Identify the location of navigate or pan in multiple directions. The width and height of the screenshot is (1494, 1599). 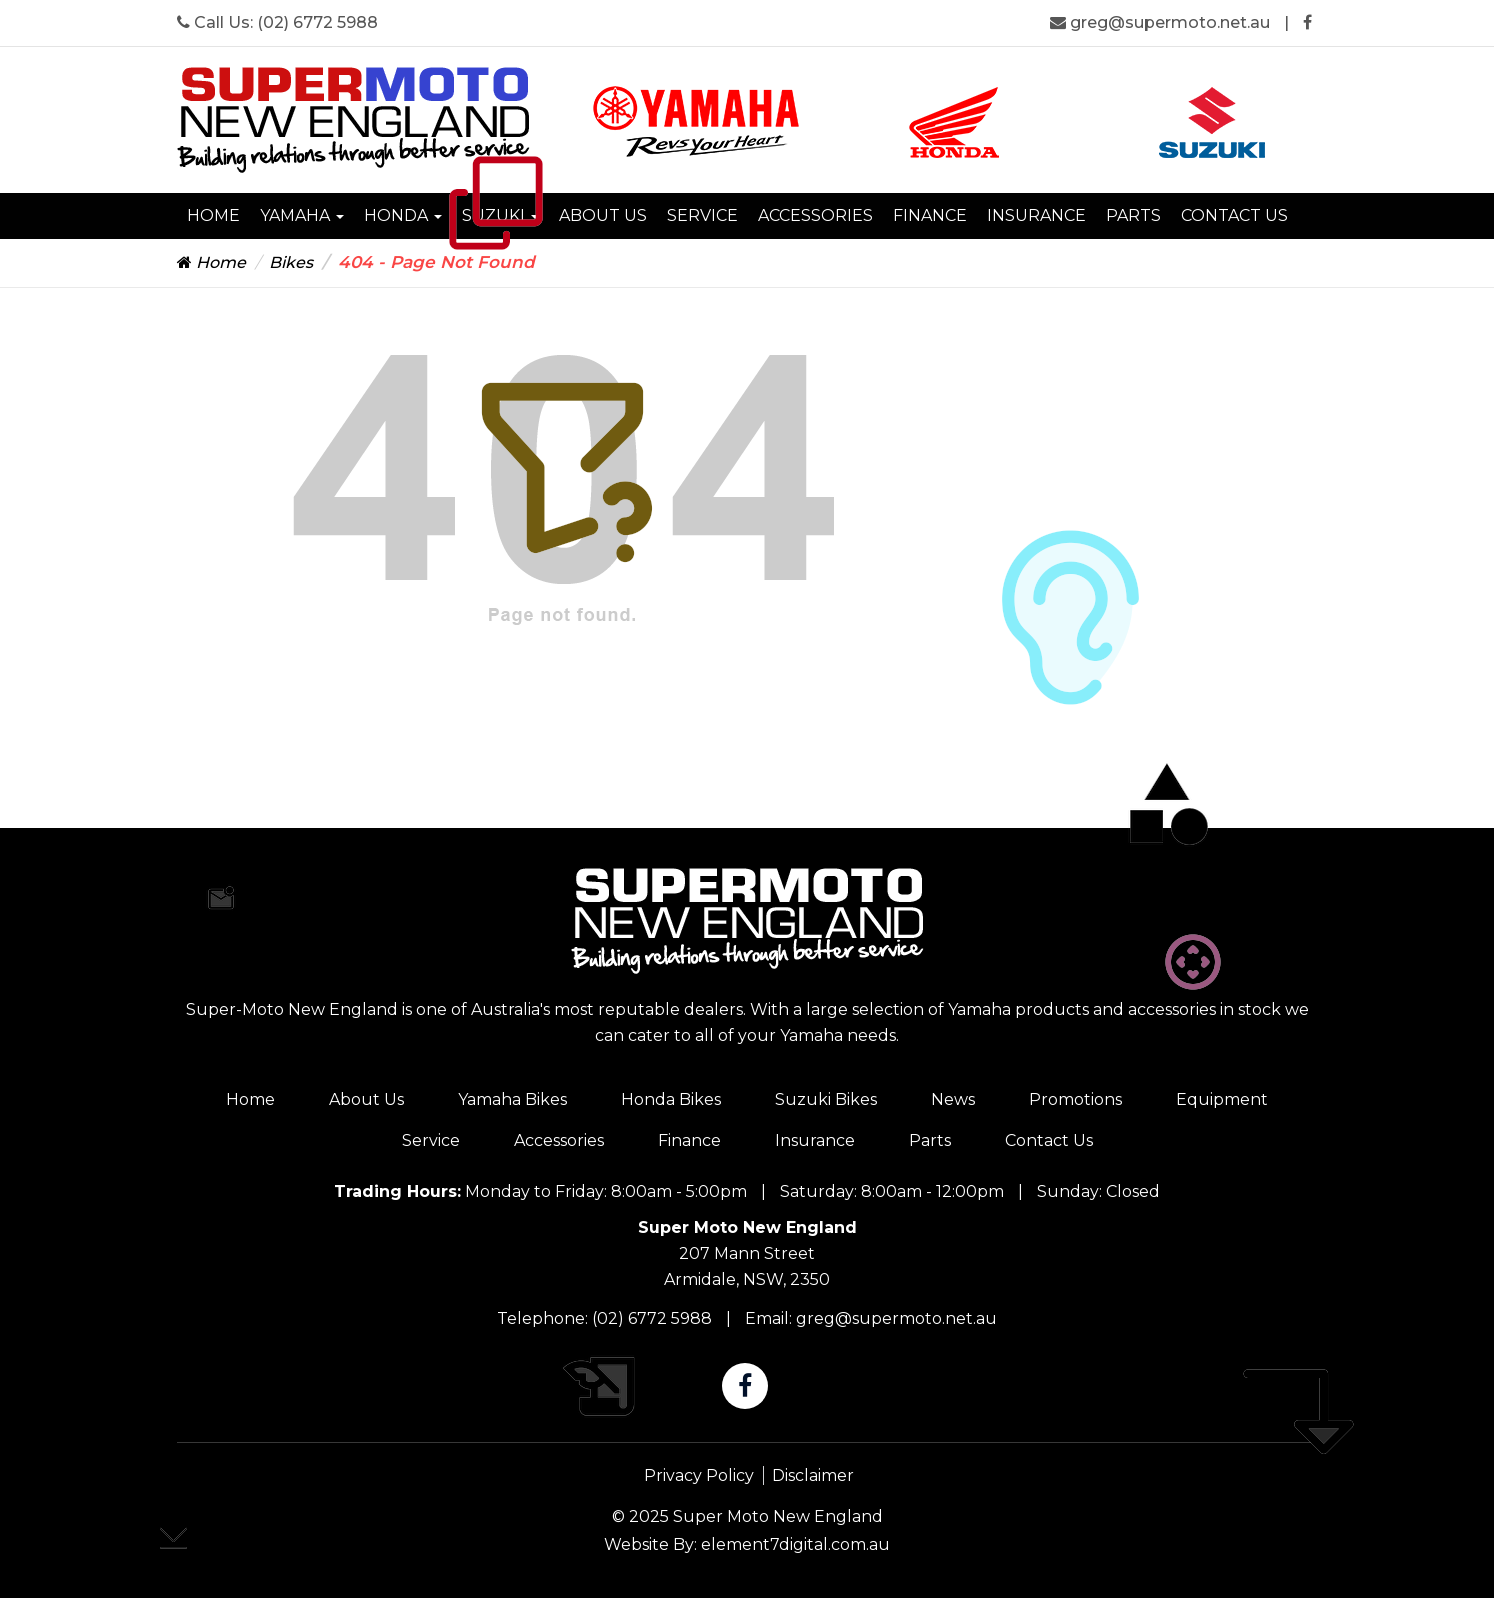
(1193, 962).